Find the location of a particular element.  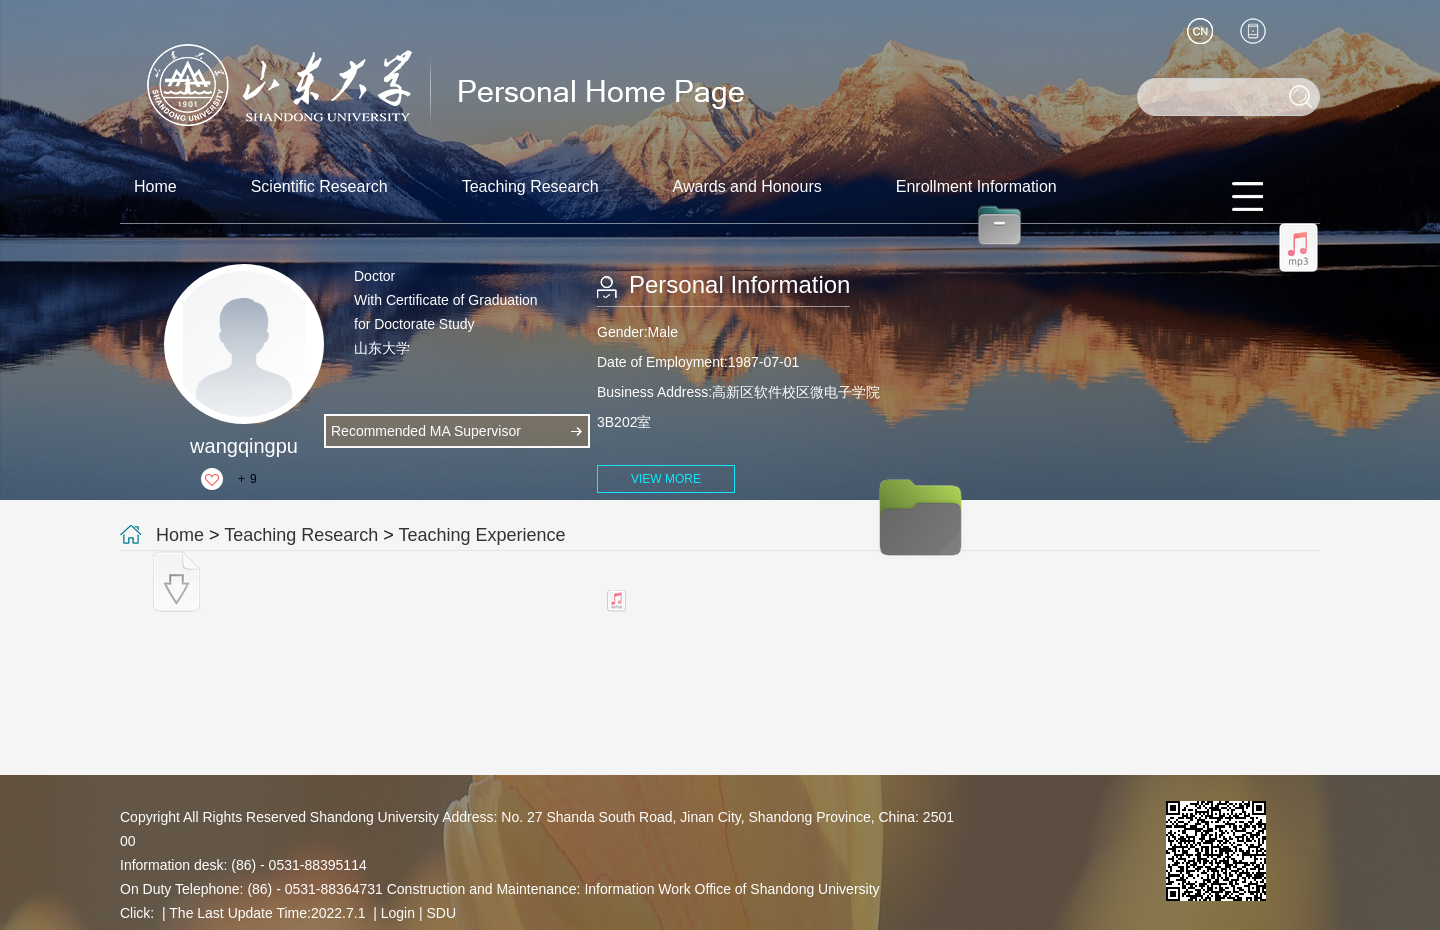

a windows media audio (.wma) file is located at coordinates (616, 600).